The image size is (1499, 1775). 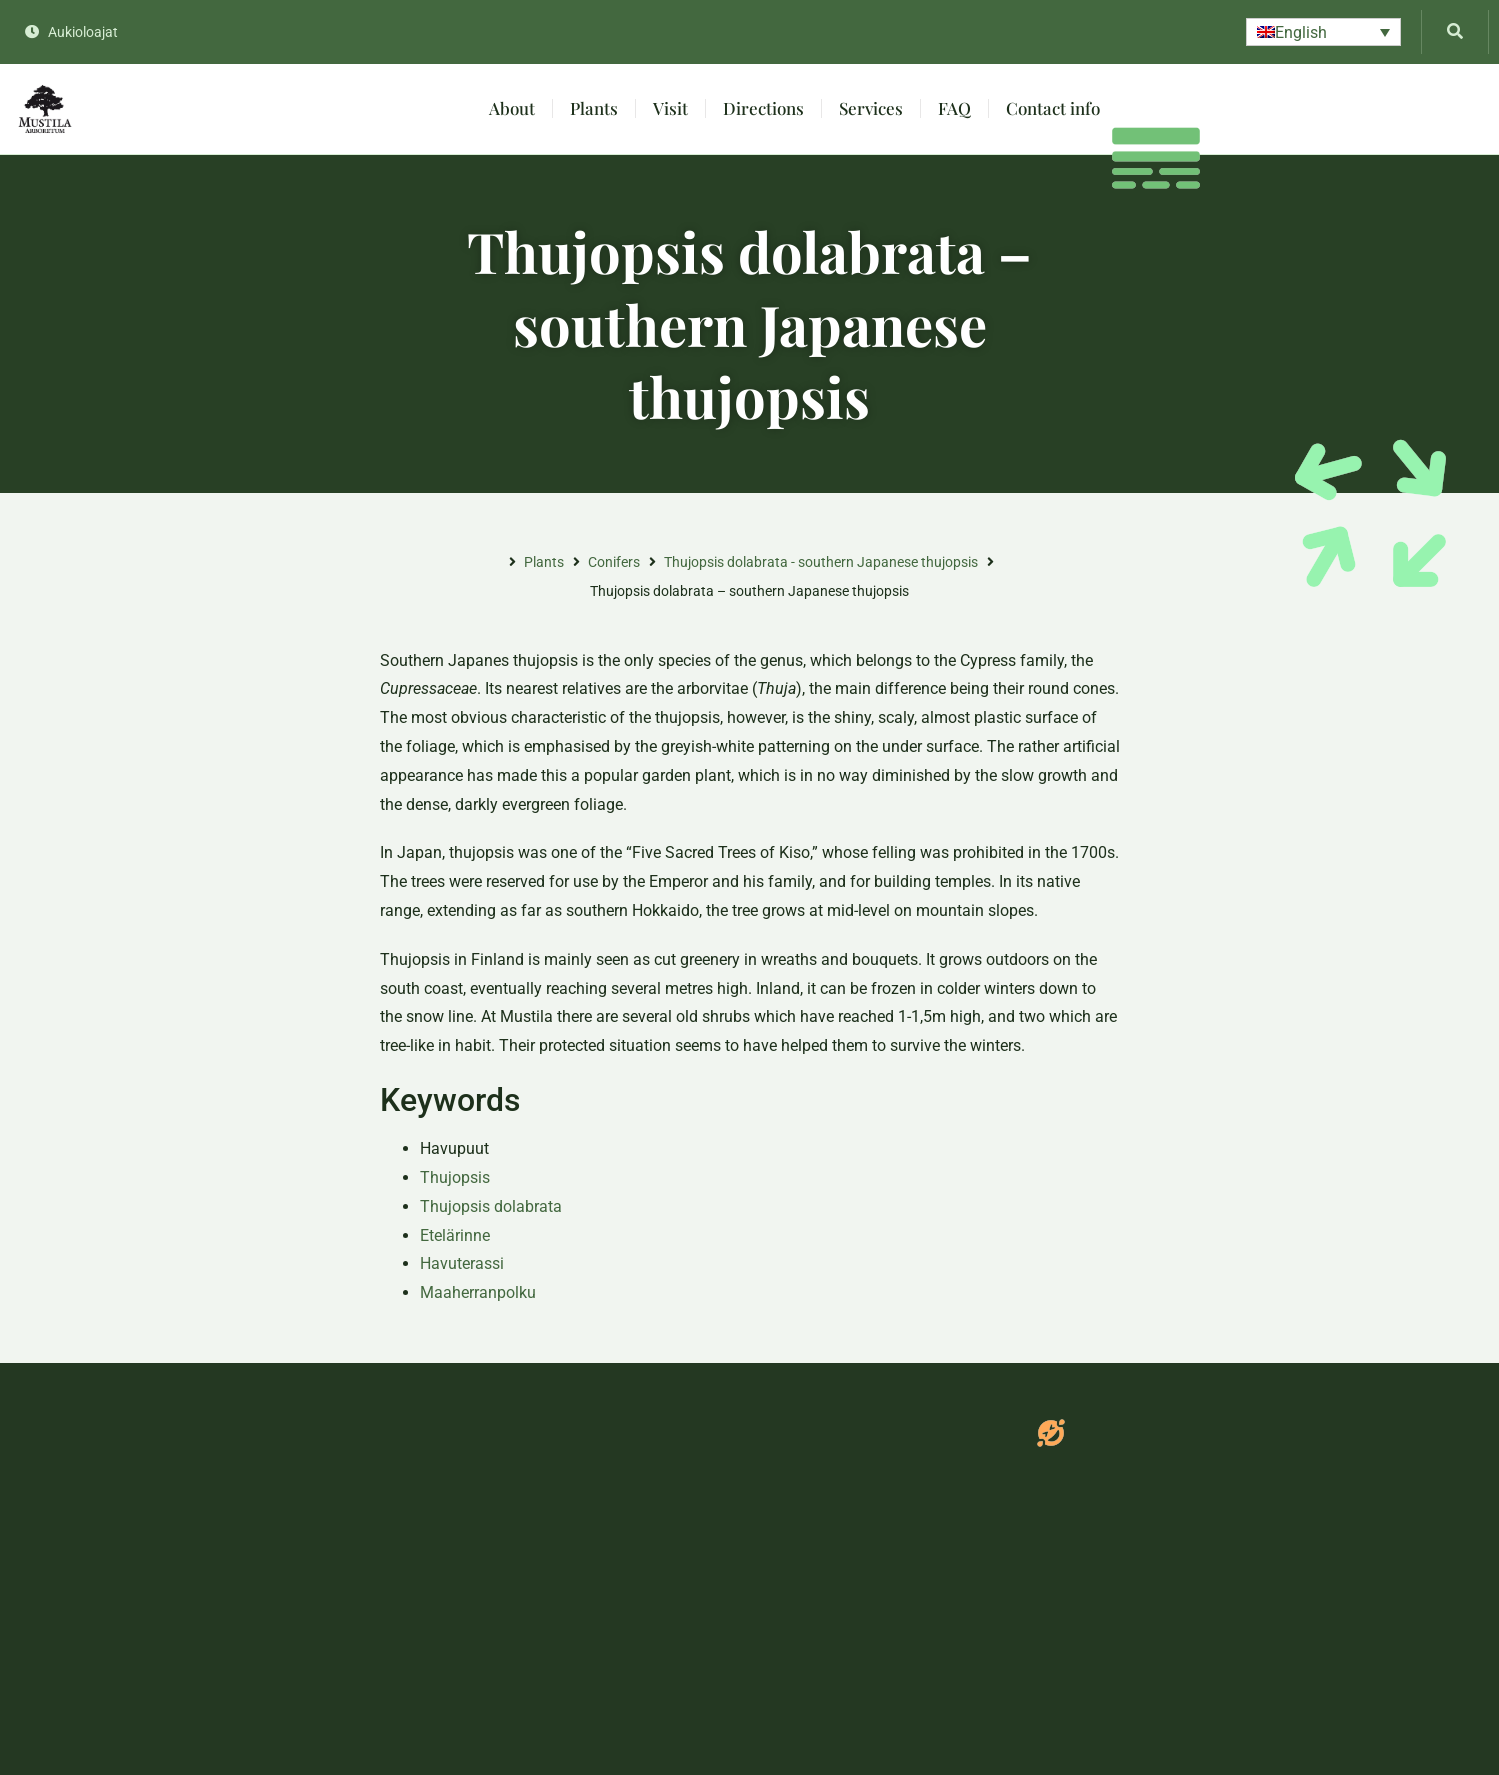 What do you see at coordinates (1370, 511) in the screenshot?
I see `shuffle or randomize content` at bounding box center [1370, 511].